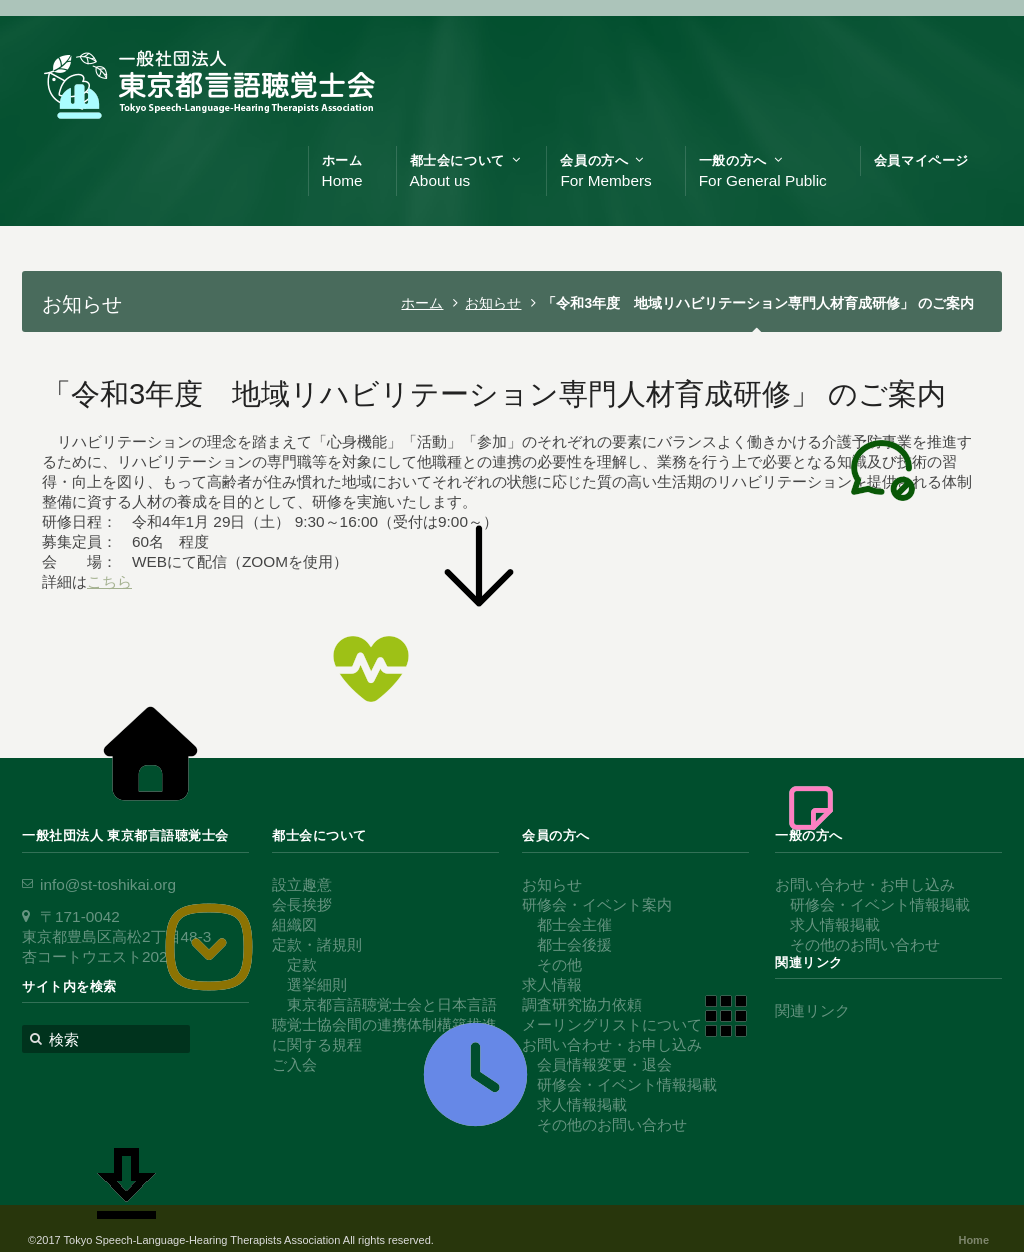 The width and height of the screenshot is (1024, 1252). What do you see at coordinates (371, 669) in the screenshot?
I see `view health or fitness tracking data` at bounding box center [371, 669].